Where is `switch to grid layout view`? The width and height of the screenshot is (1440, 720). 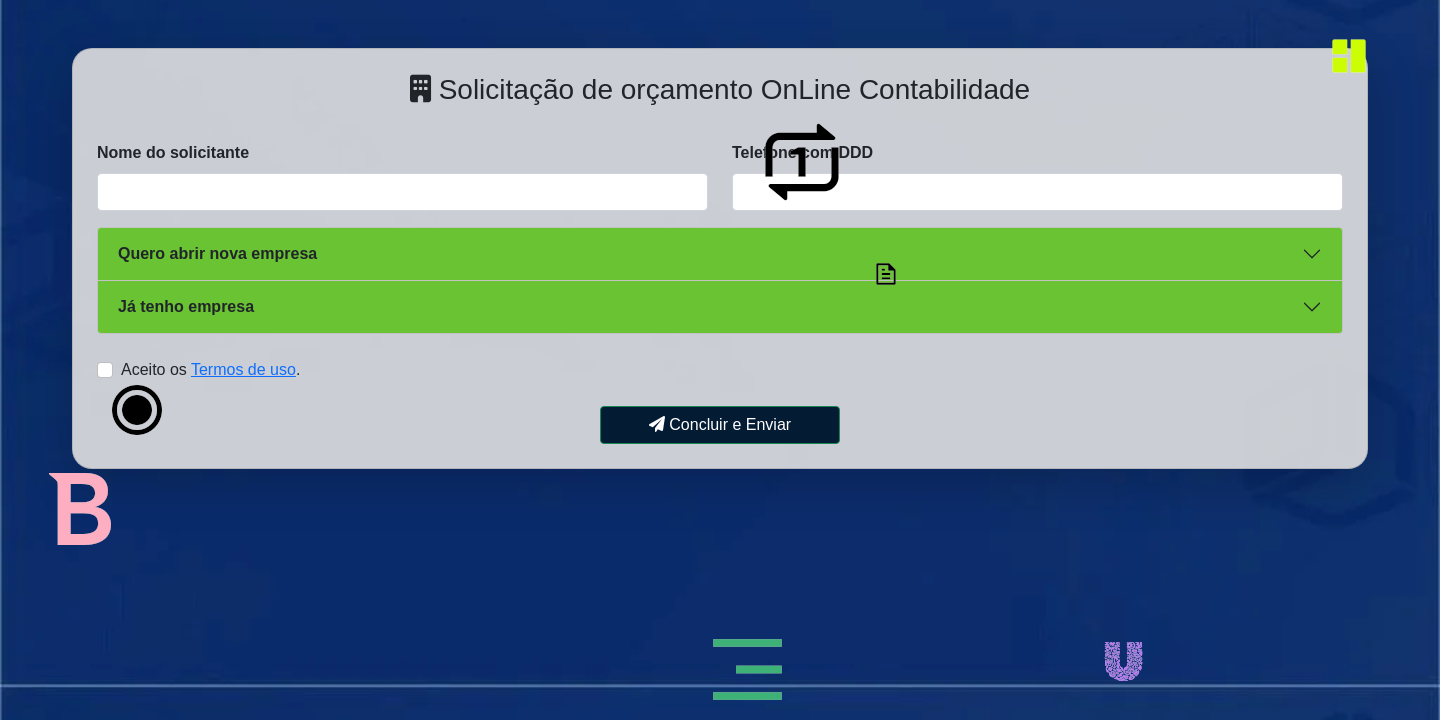 switch to grid layout view is located at coordinates (1349, 56).